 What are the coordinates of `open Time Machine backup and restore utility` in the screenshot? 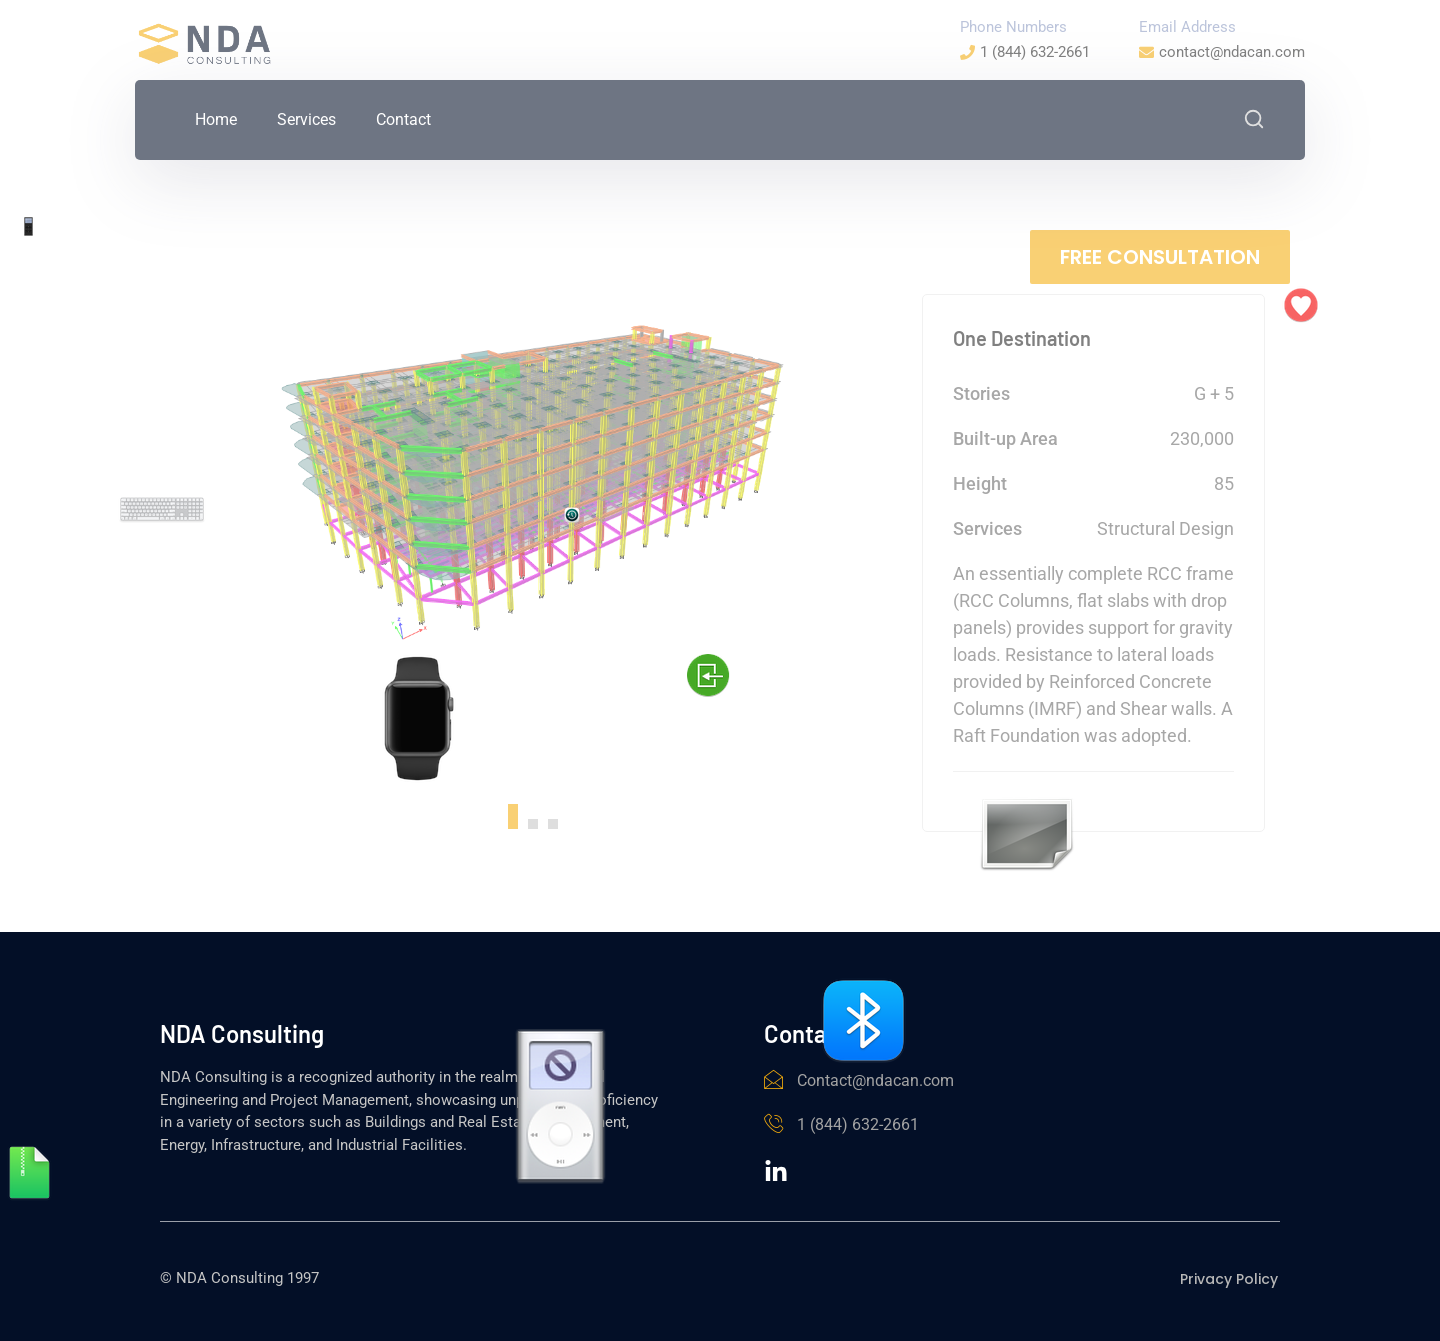 It's located at (572, 515).